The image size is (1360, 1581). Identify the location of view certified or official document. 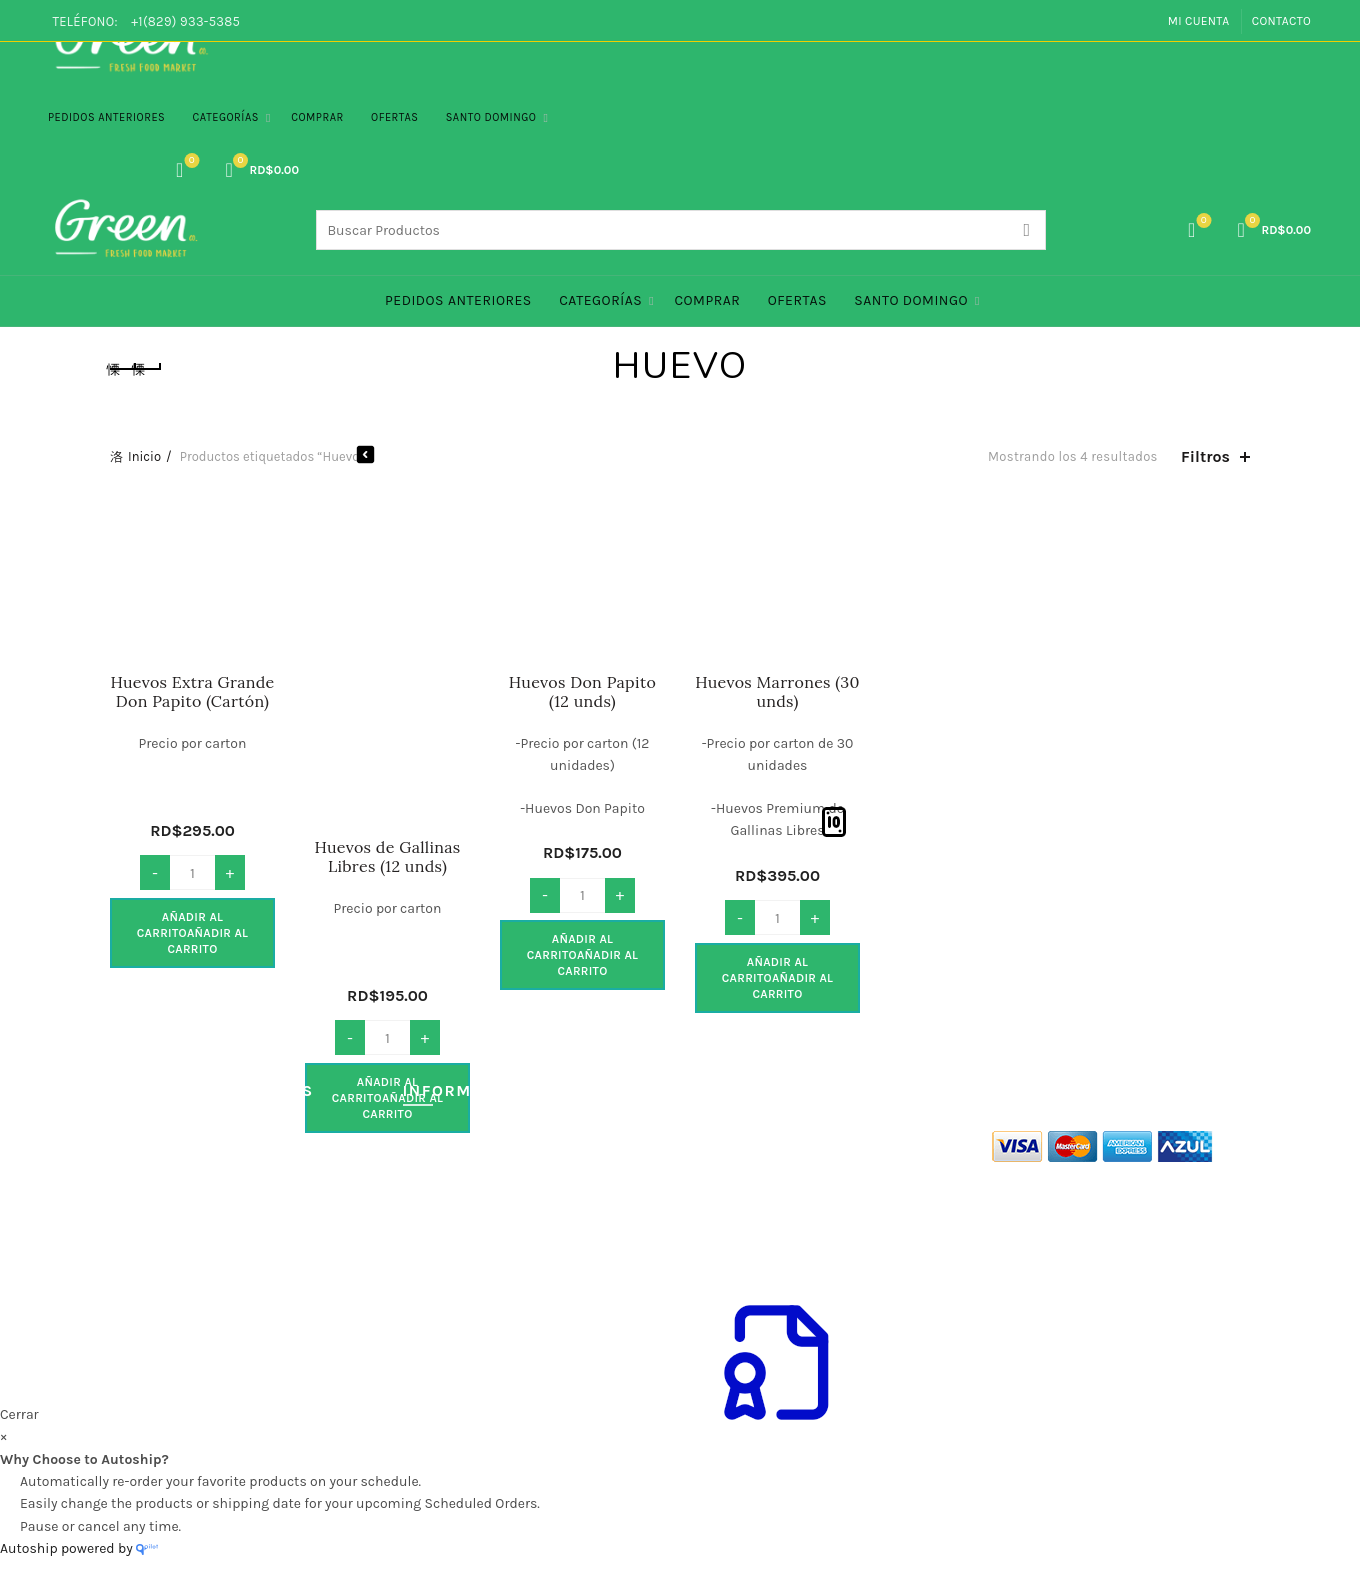
(781, 1362).